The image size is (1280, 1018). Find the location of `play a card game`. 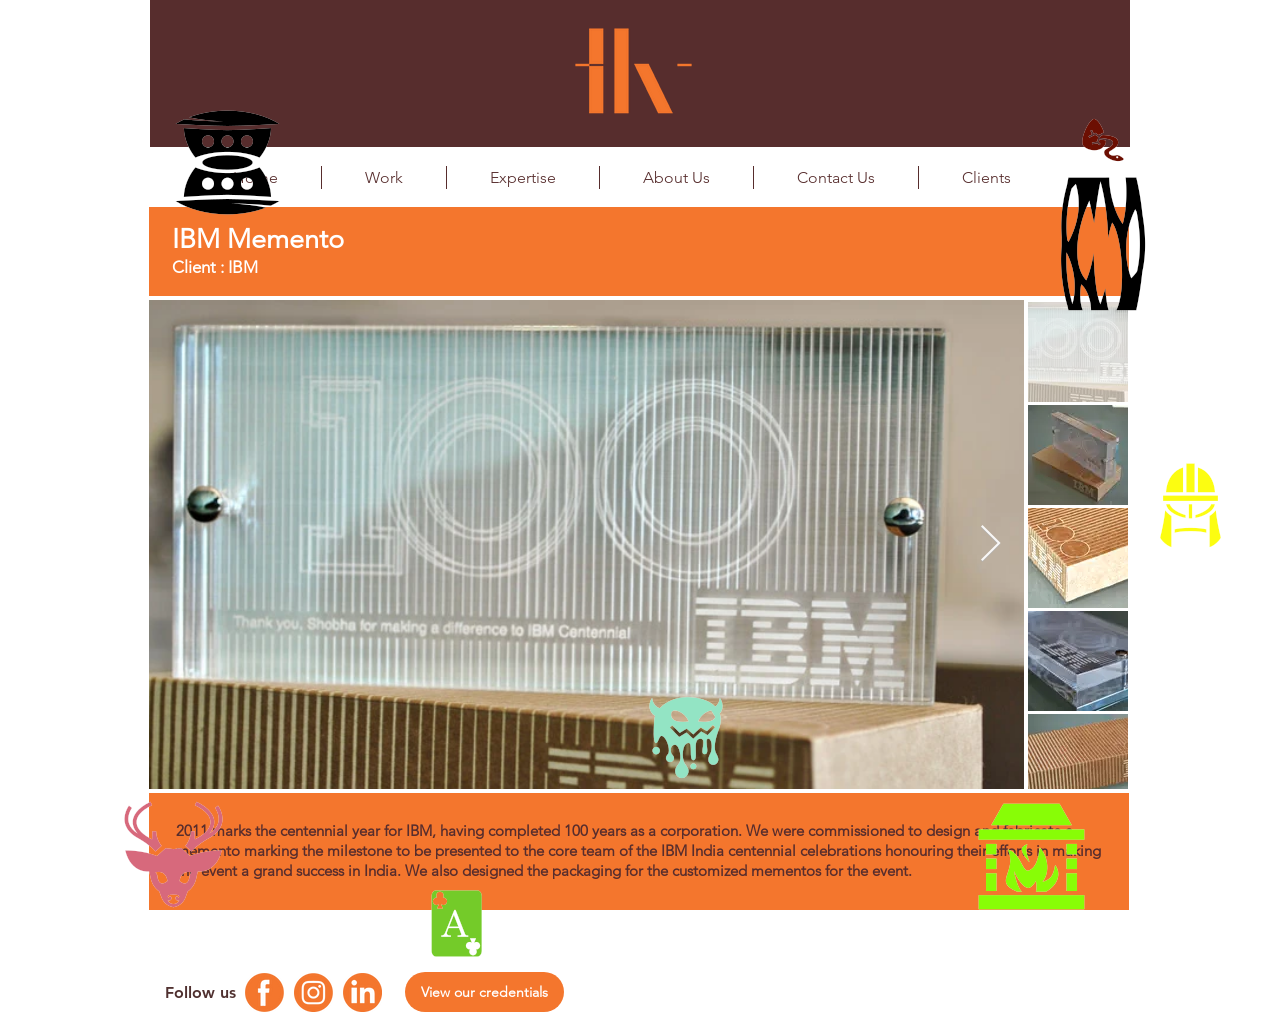

play a card game is located at coordinates (456, 923).